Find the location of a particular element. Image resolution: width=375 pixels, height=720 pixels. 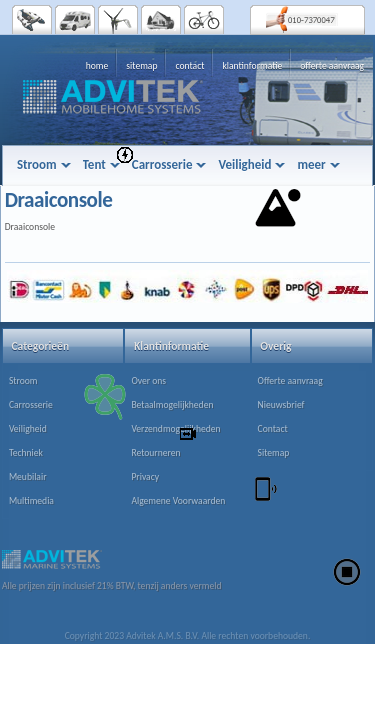

view photos or gallery is located at coordinates (278, 209).